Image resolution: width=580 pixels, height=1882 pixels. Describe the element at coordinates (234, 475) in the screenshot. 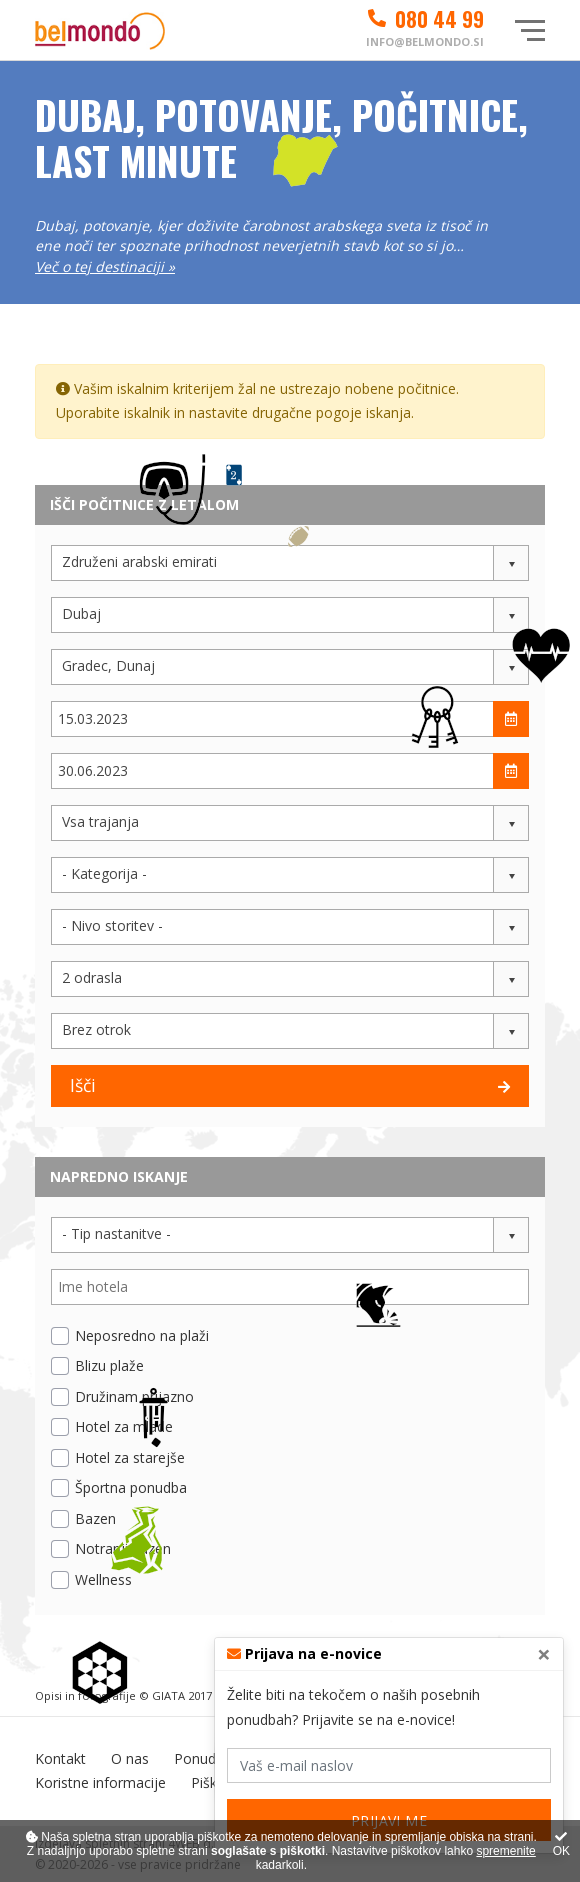

I see `two of spades playing card` at that location.